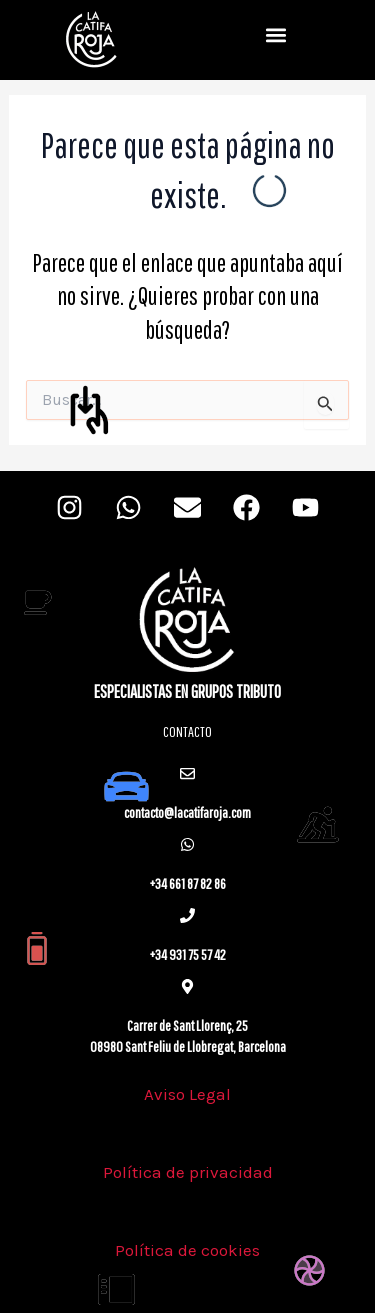 The height and width of the screenshot is (1313, 375). I want to click on toggle the sidebar panel, so click(116, 1289).